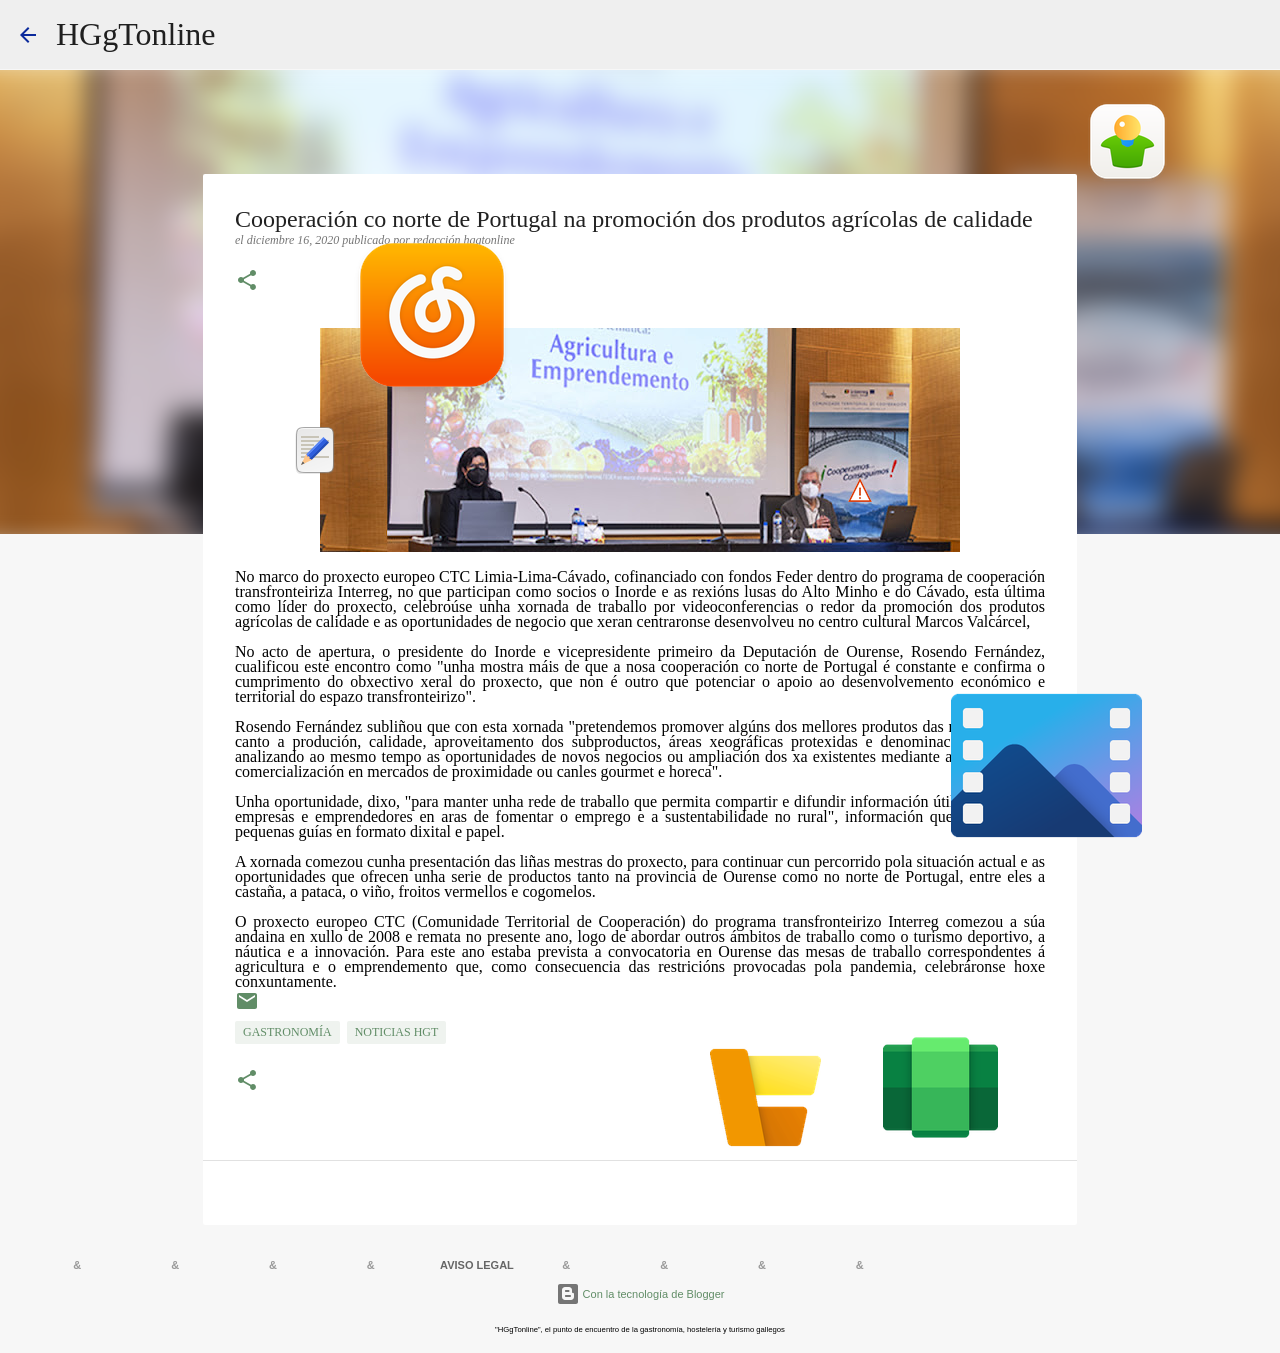  I want to click on open the video editor app, so click(1046, 765).